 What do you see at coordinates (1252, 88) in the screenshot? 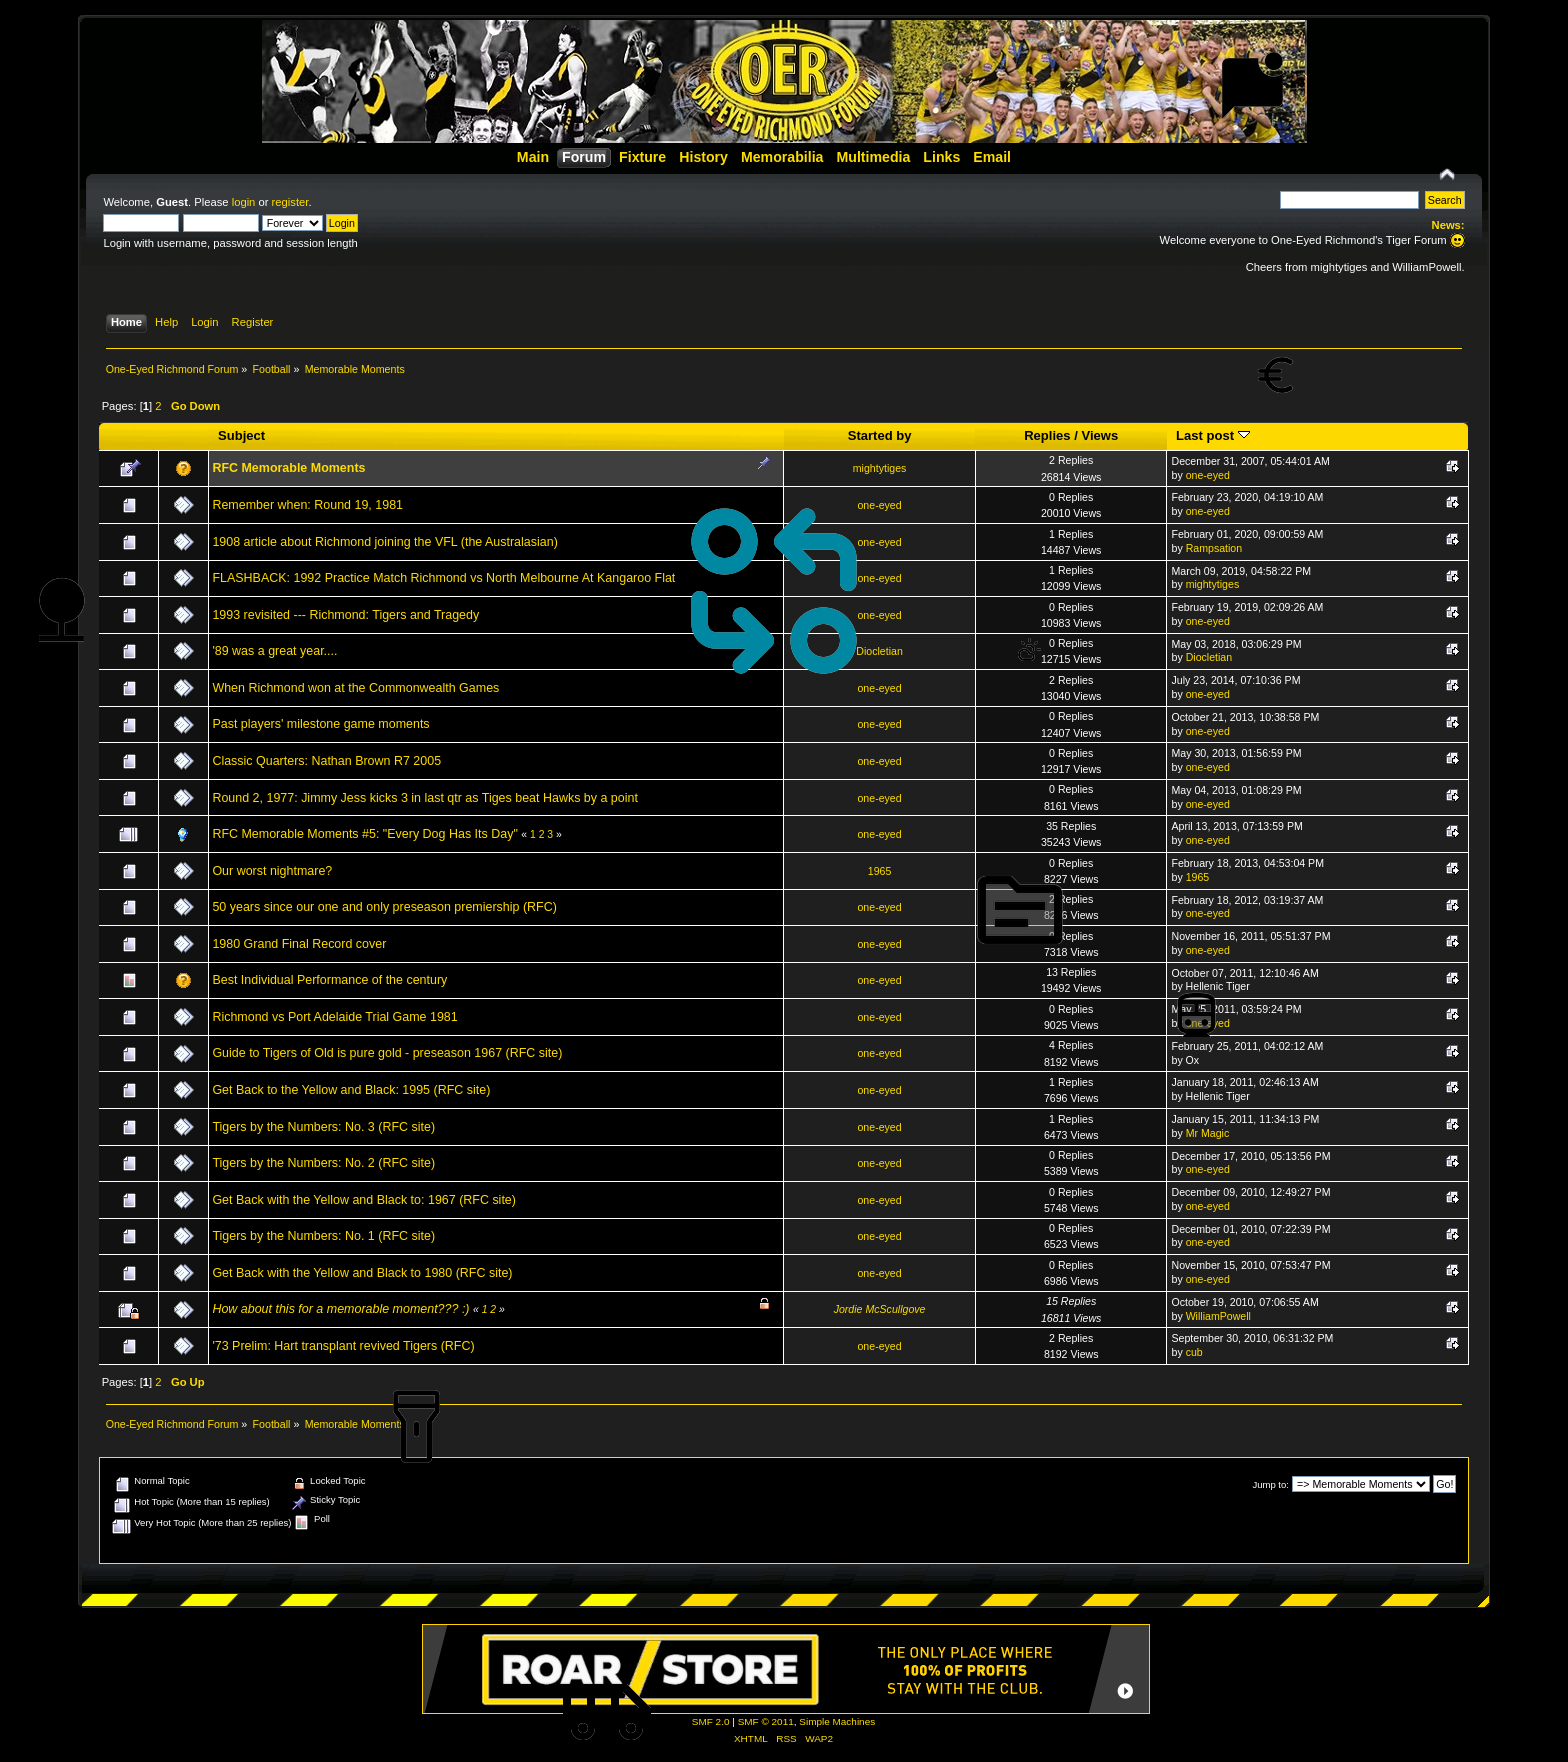
I see `indicates unread messages in chat` at bounding box center [1252, 88].